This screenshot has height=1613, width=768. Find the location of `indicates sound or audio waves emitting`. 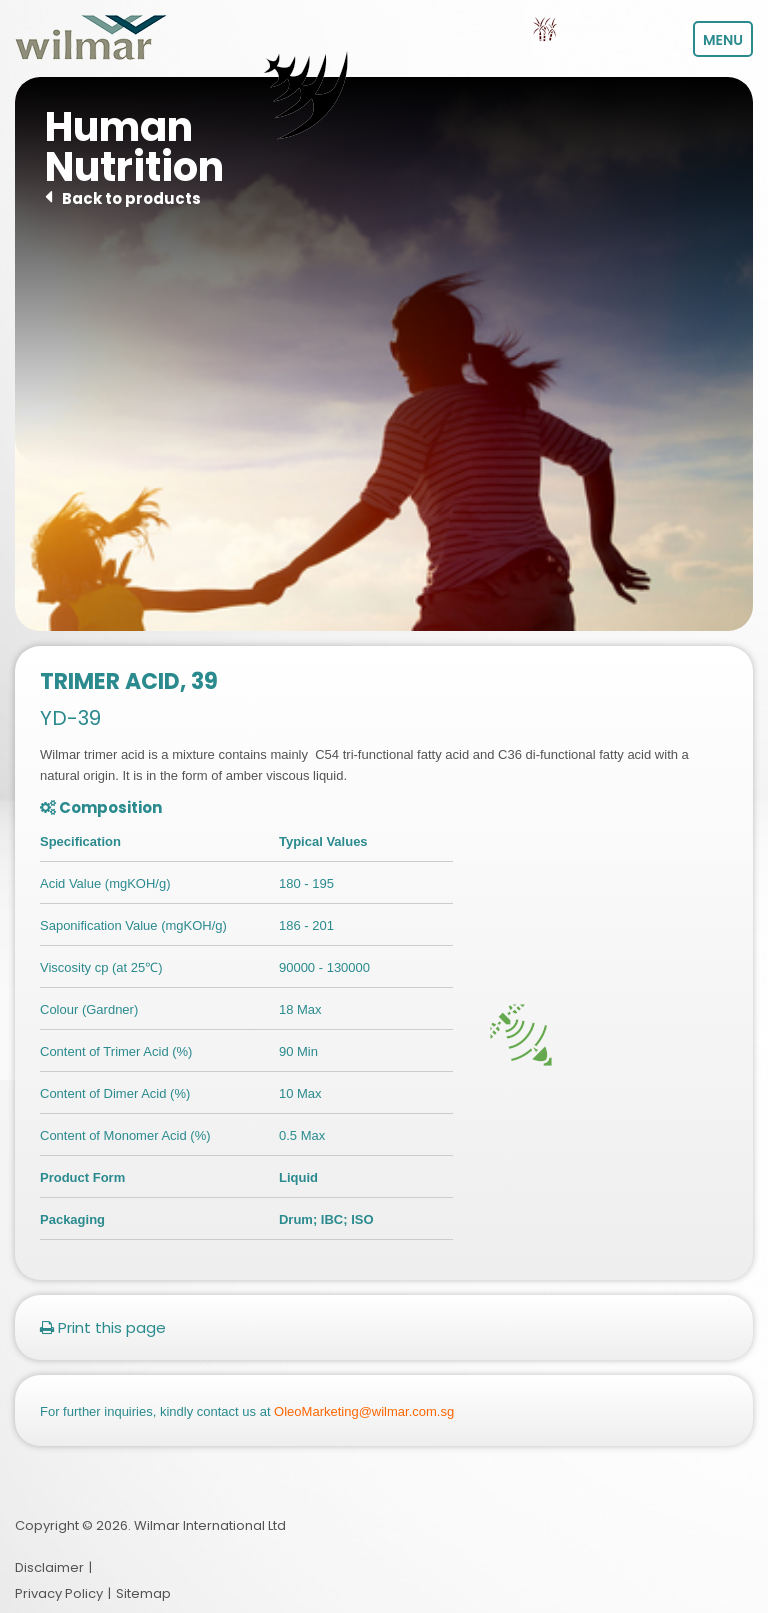

indicates sound or audio waves emitting is located at coordinates (303, 95).